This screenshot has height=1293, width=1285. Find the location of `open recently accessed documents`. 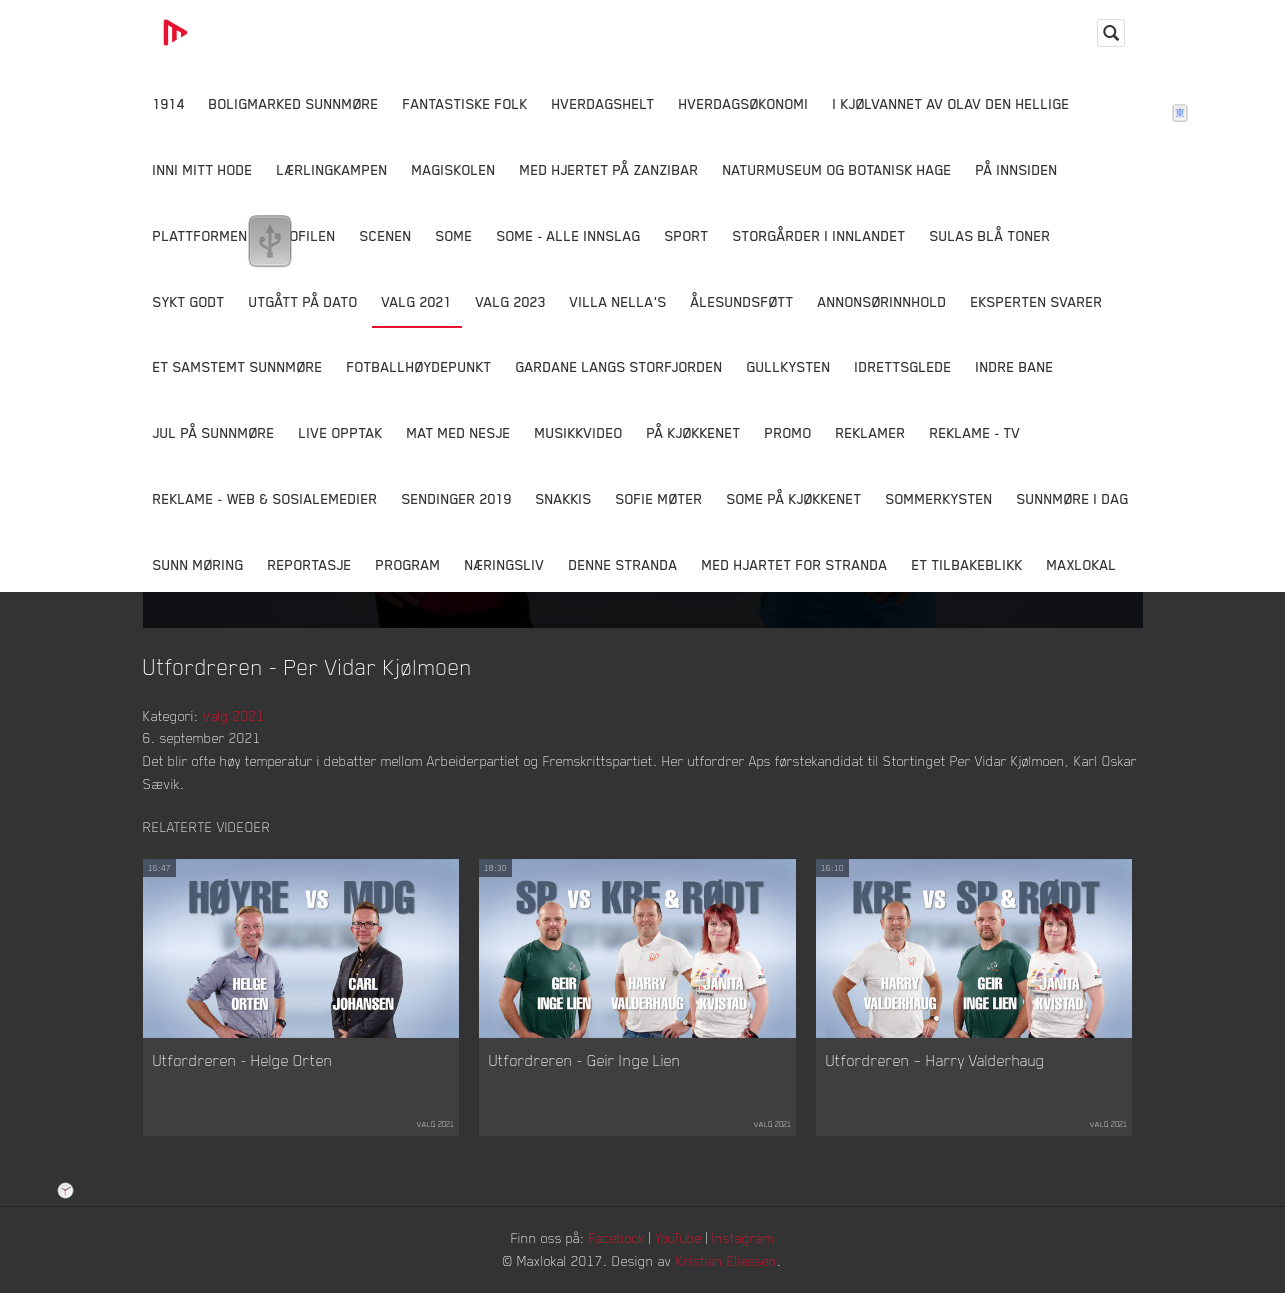

open recently accessed documents is located at coordinates (65, 1190).